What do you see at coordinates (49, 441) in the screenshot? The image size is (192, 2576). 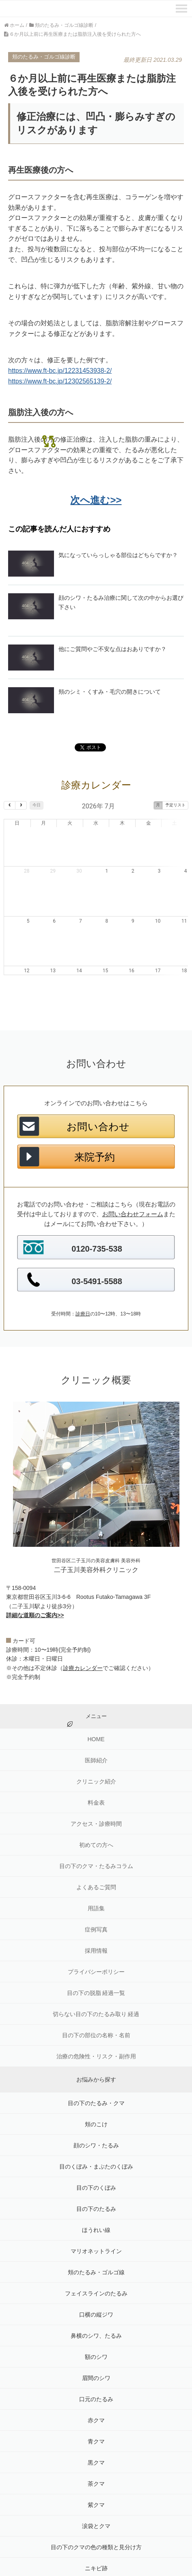 I see `view code differences between branches` at bounding box center [49, 441].